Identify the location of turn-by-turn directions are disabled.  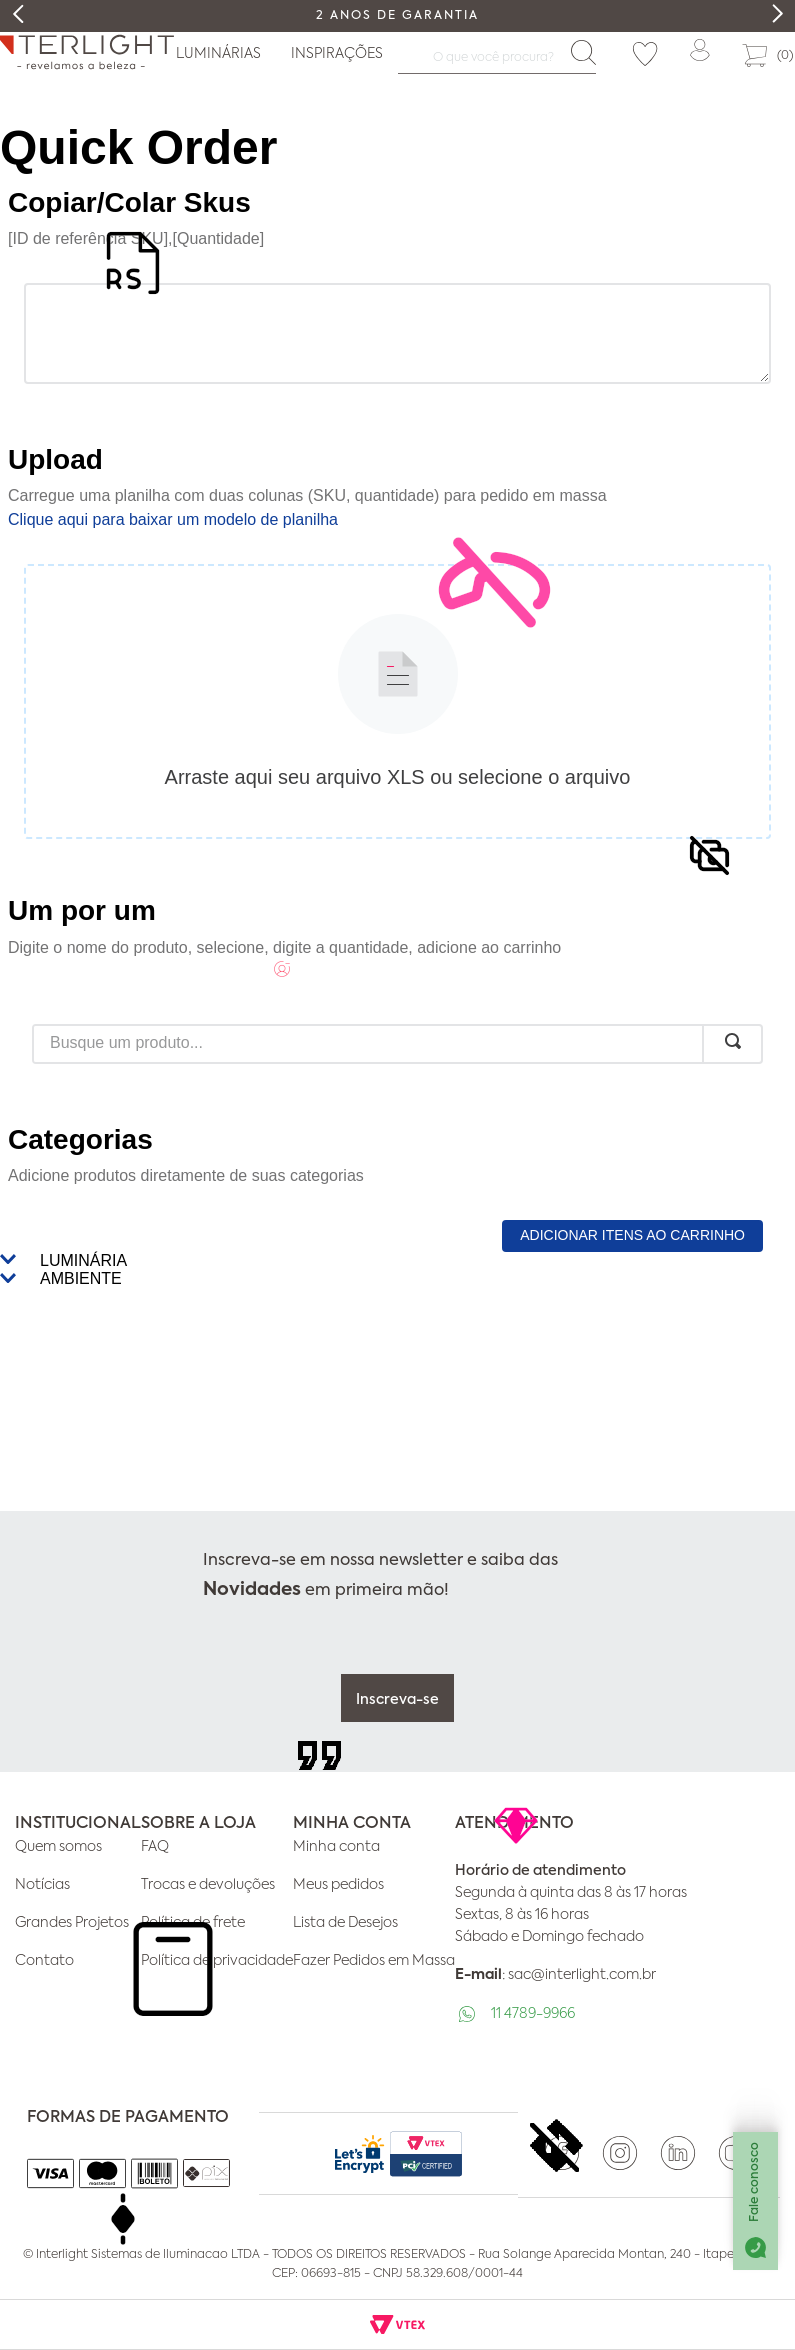
(556, 2145).